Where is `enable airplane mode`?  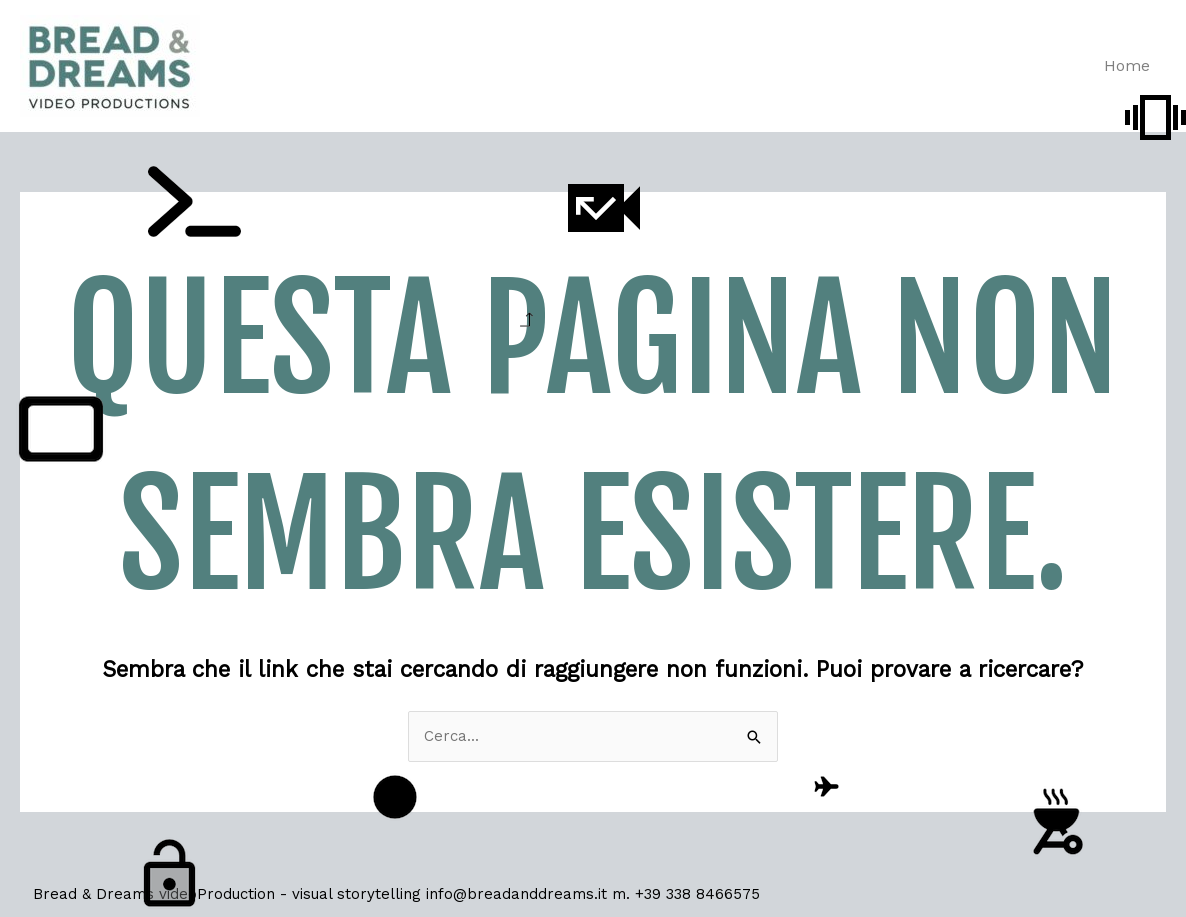 enable airplane mode is located at coordinates (826, 786).